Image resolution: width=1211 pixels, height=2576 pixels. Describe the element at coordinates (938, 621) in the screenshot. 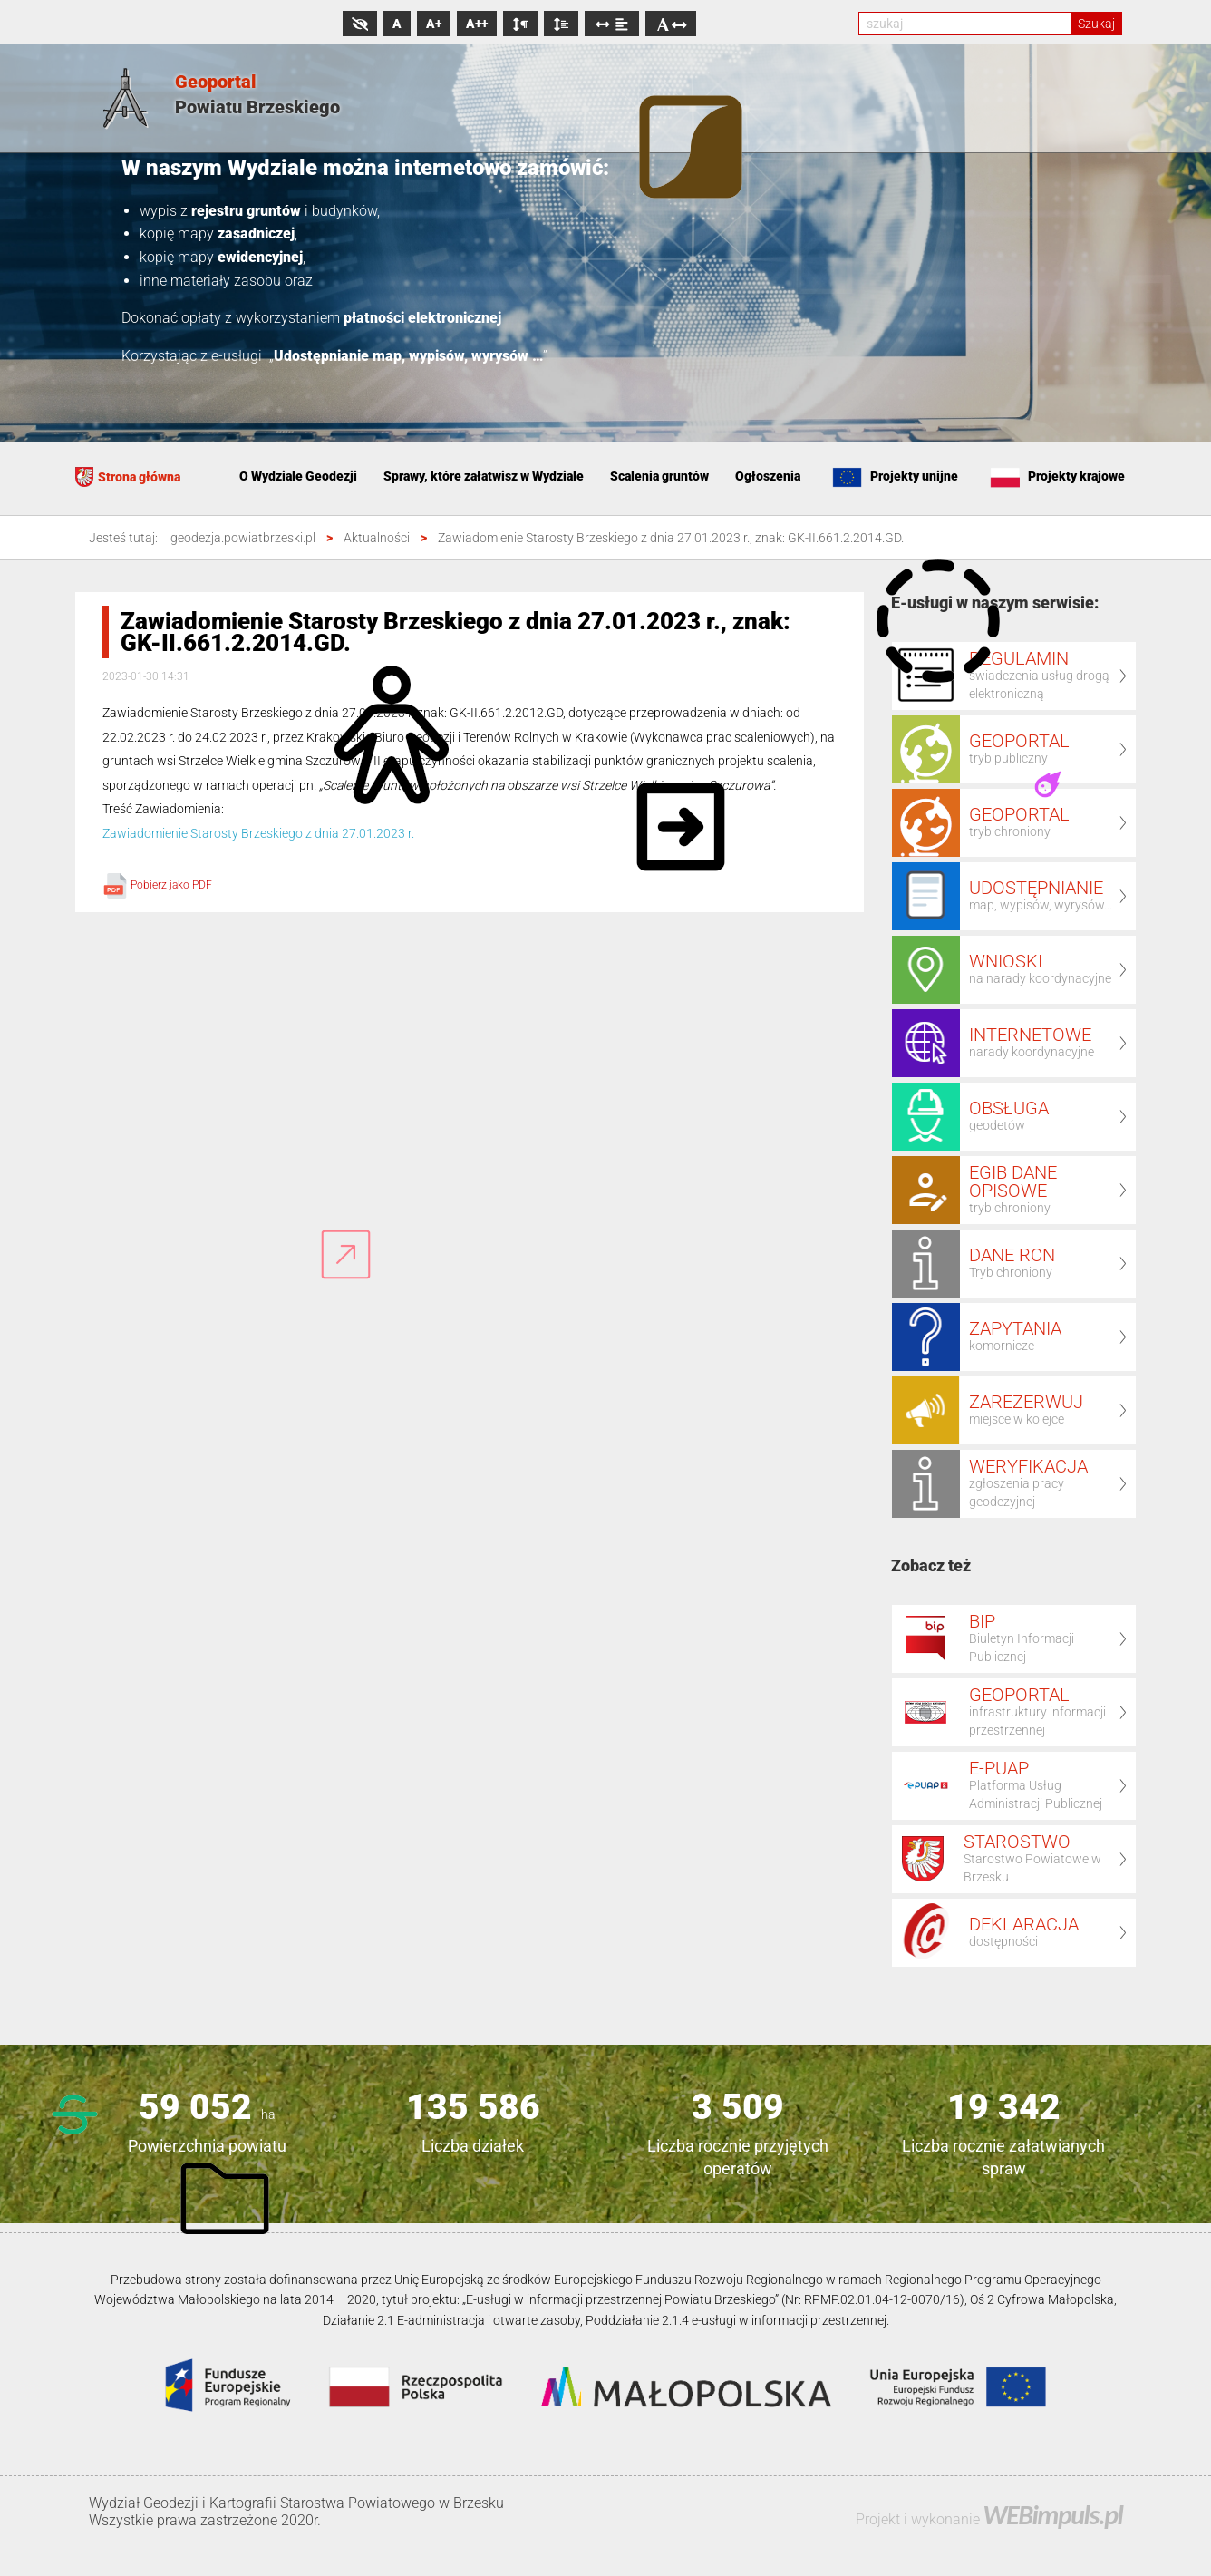

I see `indicates a pending or in-progress state` at that location.